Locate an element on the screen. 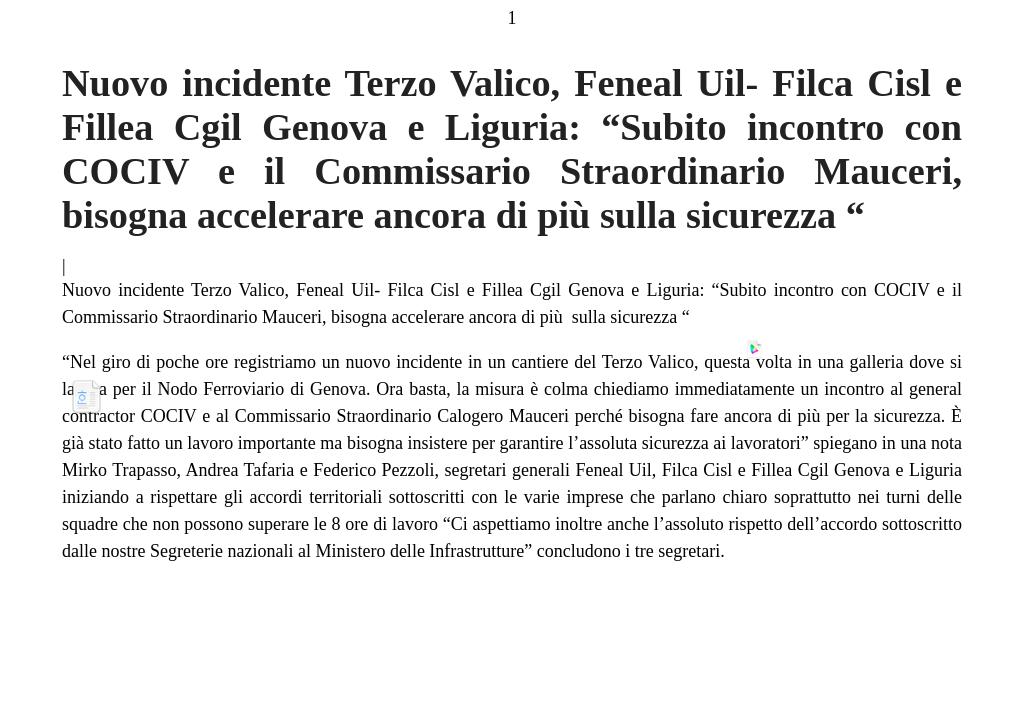 Image resolution: width=1024 pixels, height=720 pixels. color profile document for color management is located at coordinates (754, 349).